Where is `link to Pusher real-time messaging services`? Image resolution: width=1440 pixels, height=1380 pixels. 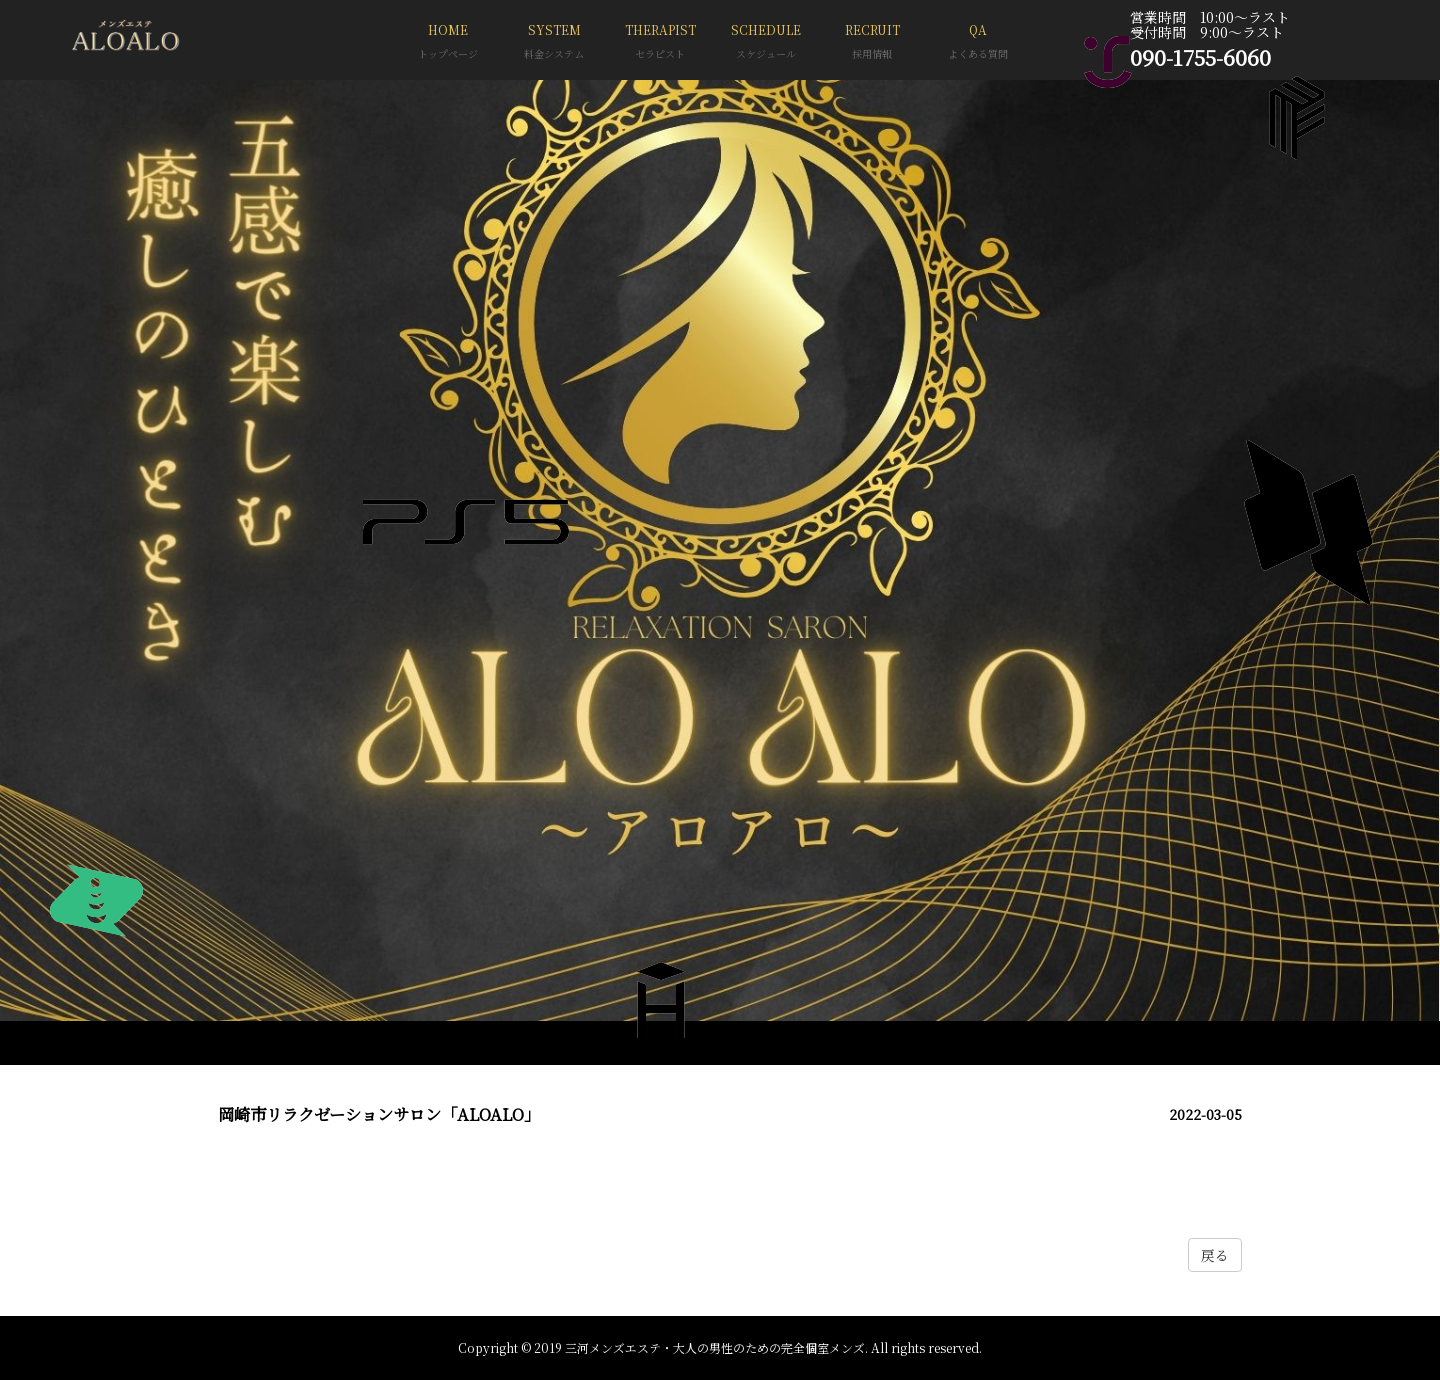
link to Pusher real-time messaging services is located at coordinates (1297, 118).